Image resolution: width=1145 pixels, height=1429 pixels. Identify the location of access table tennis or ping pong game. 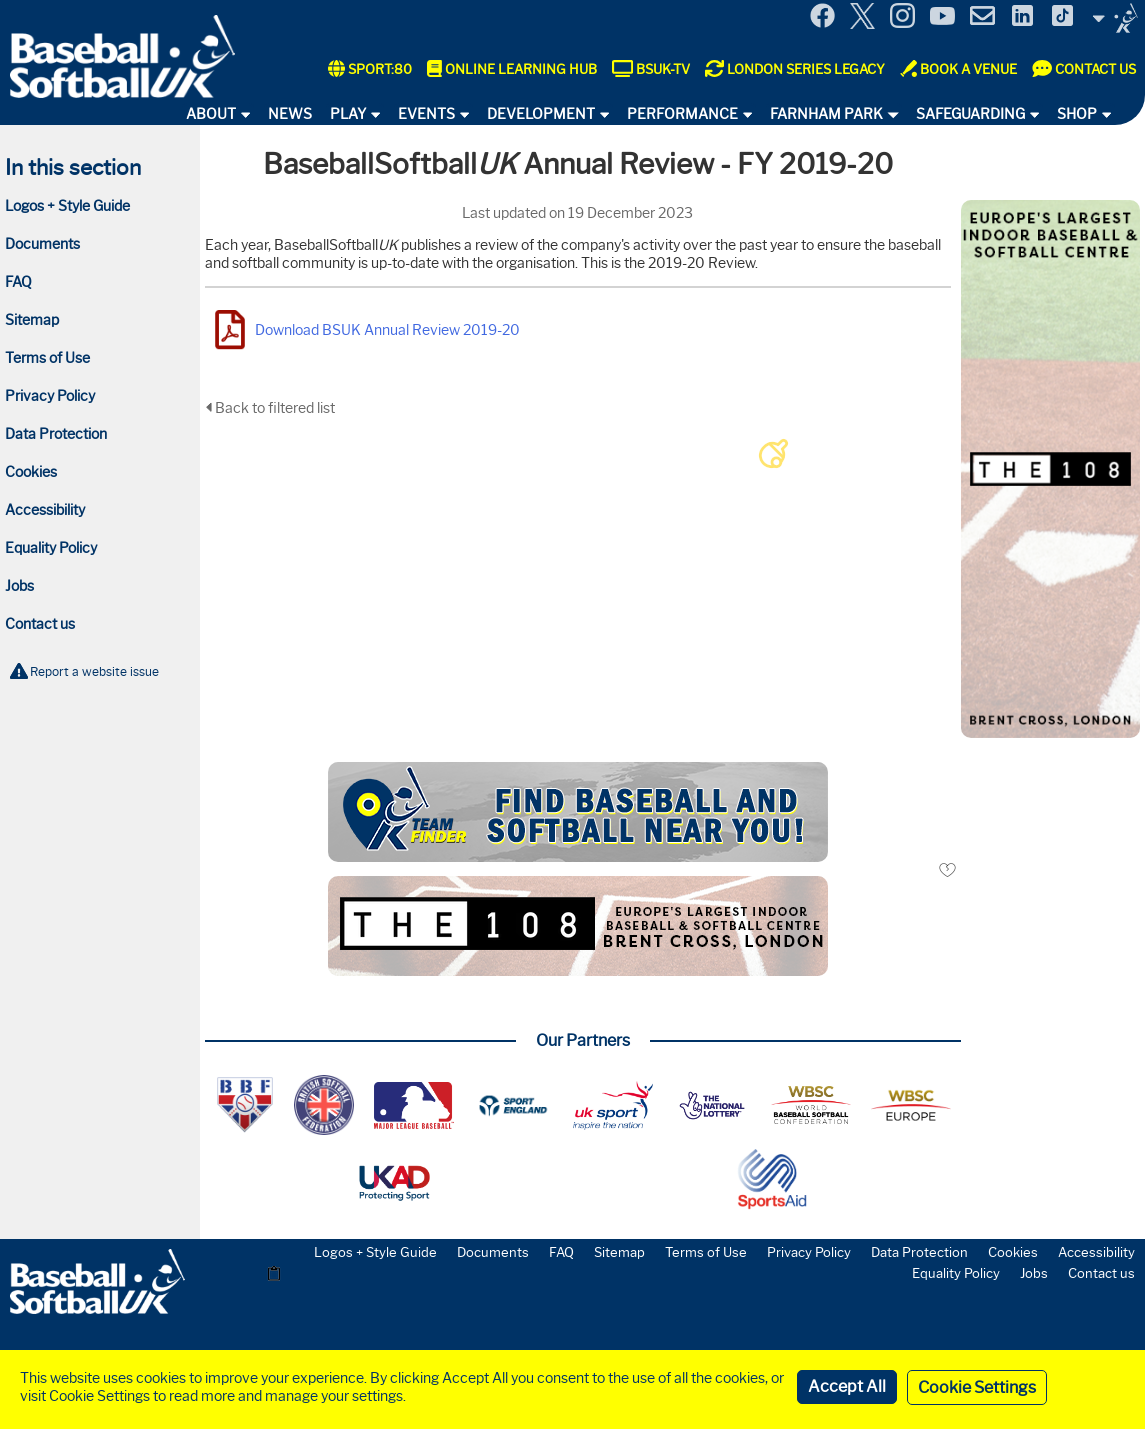
(773, 453).